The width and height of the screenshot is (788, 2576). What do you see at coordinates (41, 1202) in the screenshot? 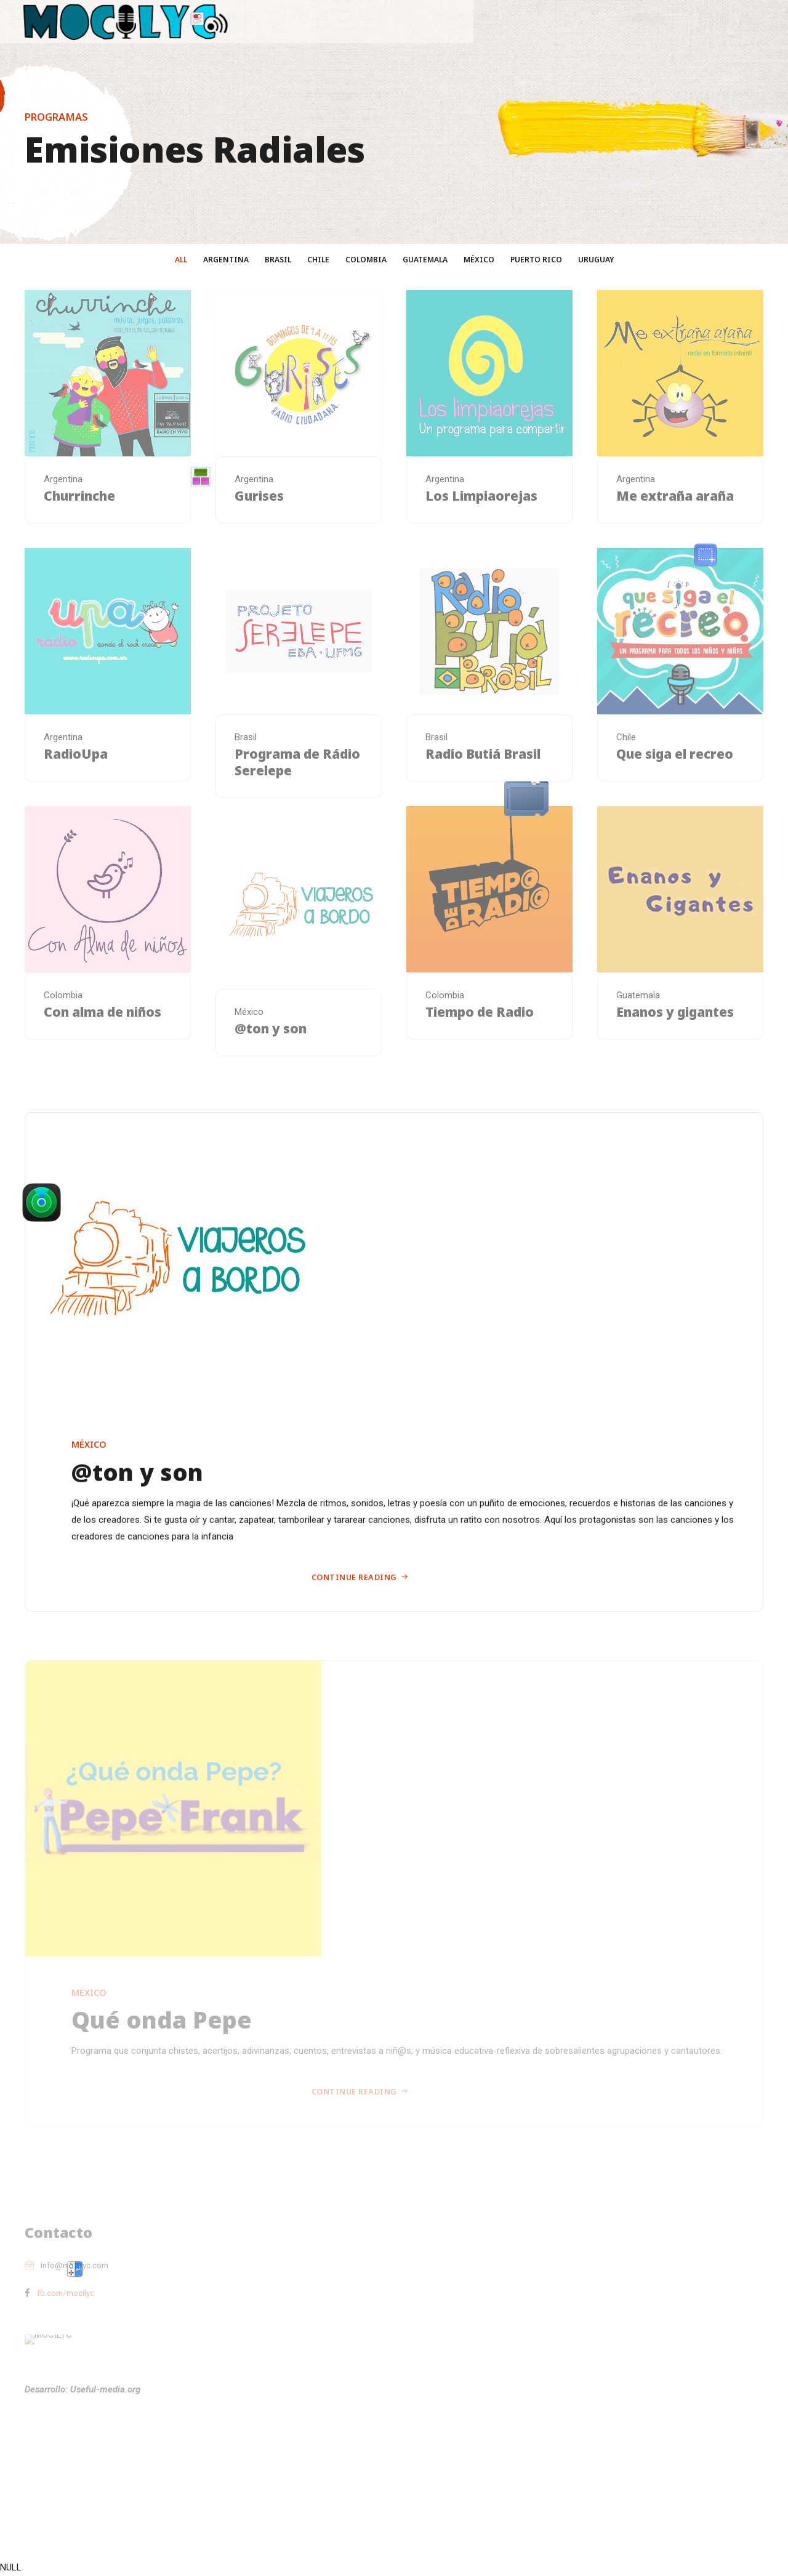
I see `open find my app to locate devices` at bounding box center [41, 1202].